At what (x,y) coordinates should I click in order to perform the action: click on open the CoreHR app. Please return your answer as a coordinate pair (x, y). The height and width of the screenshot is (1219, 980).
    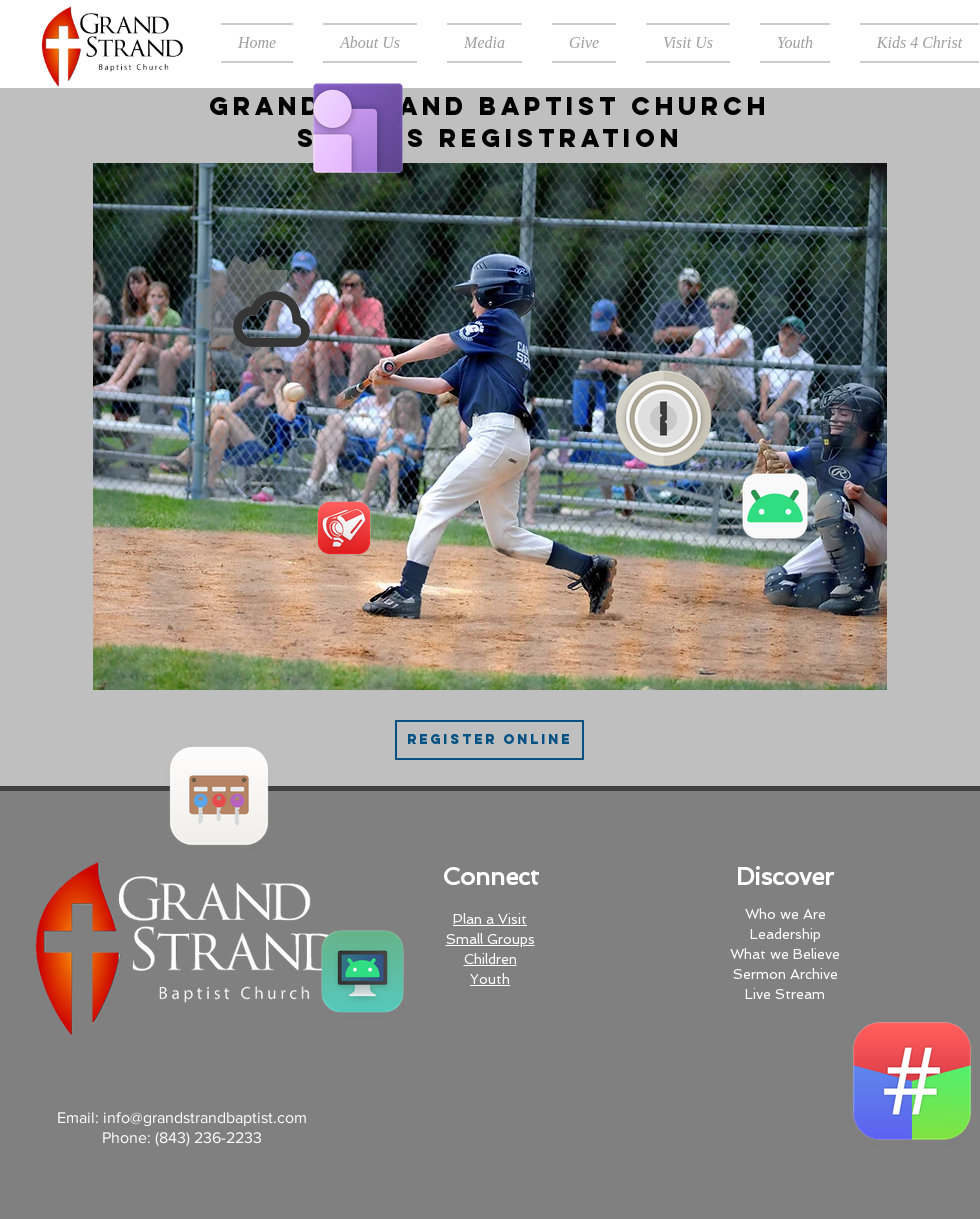
    Looking at the image, I should click on (358, 128).